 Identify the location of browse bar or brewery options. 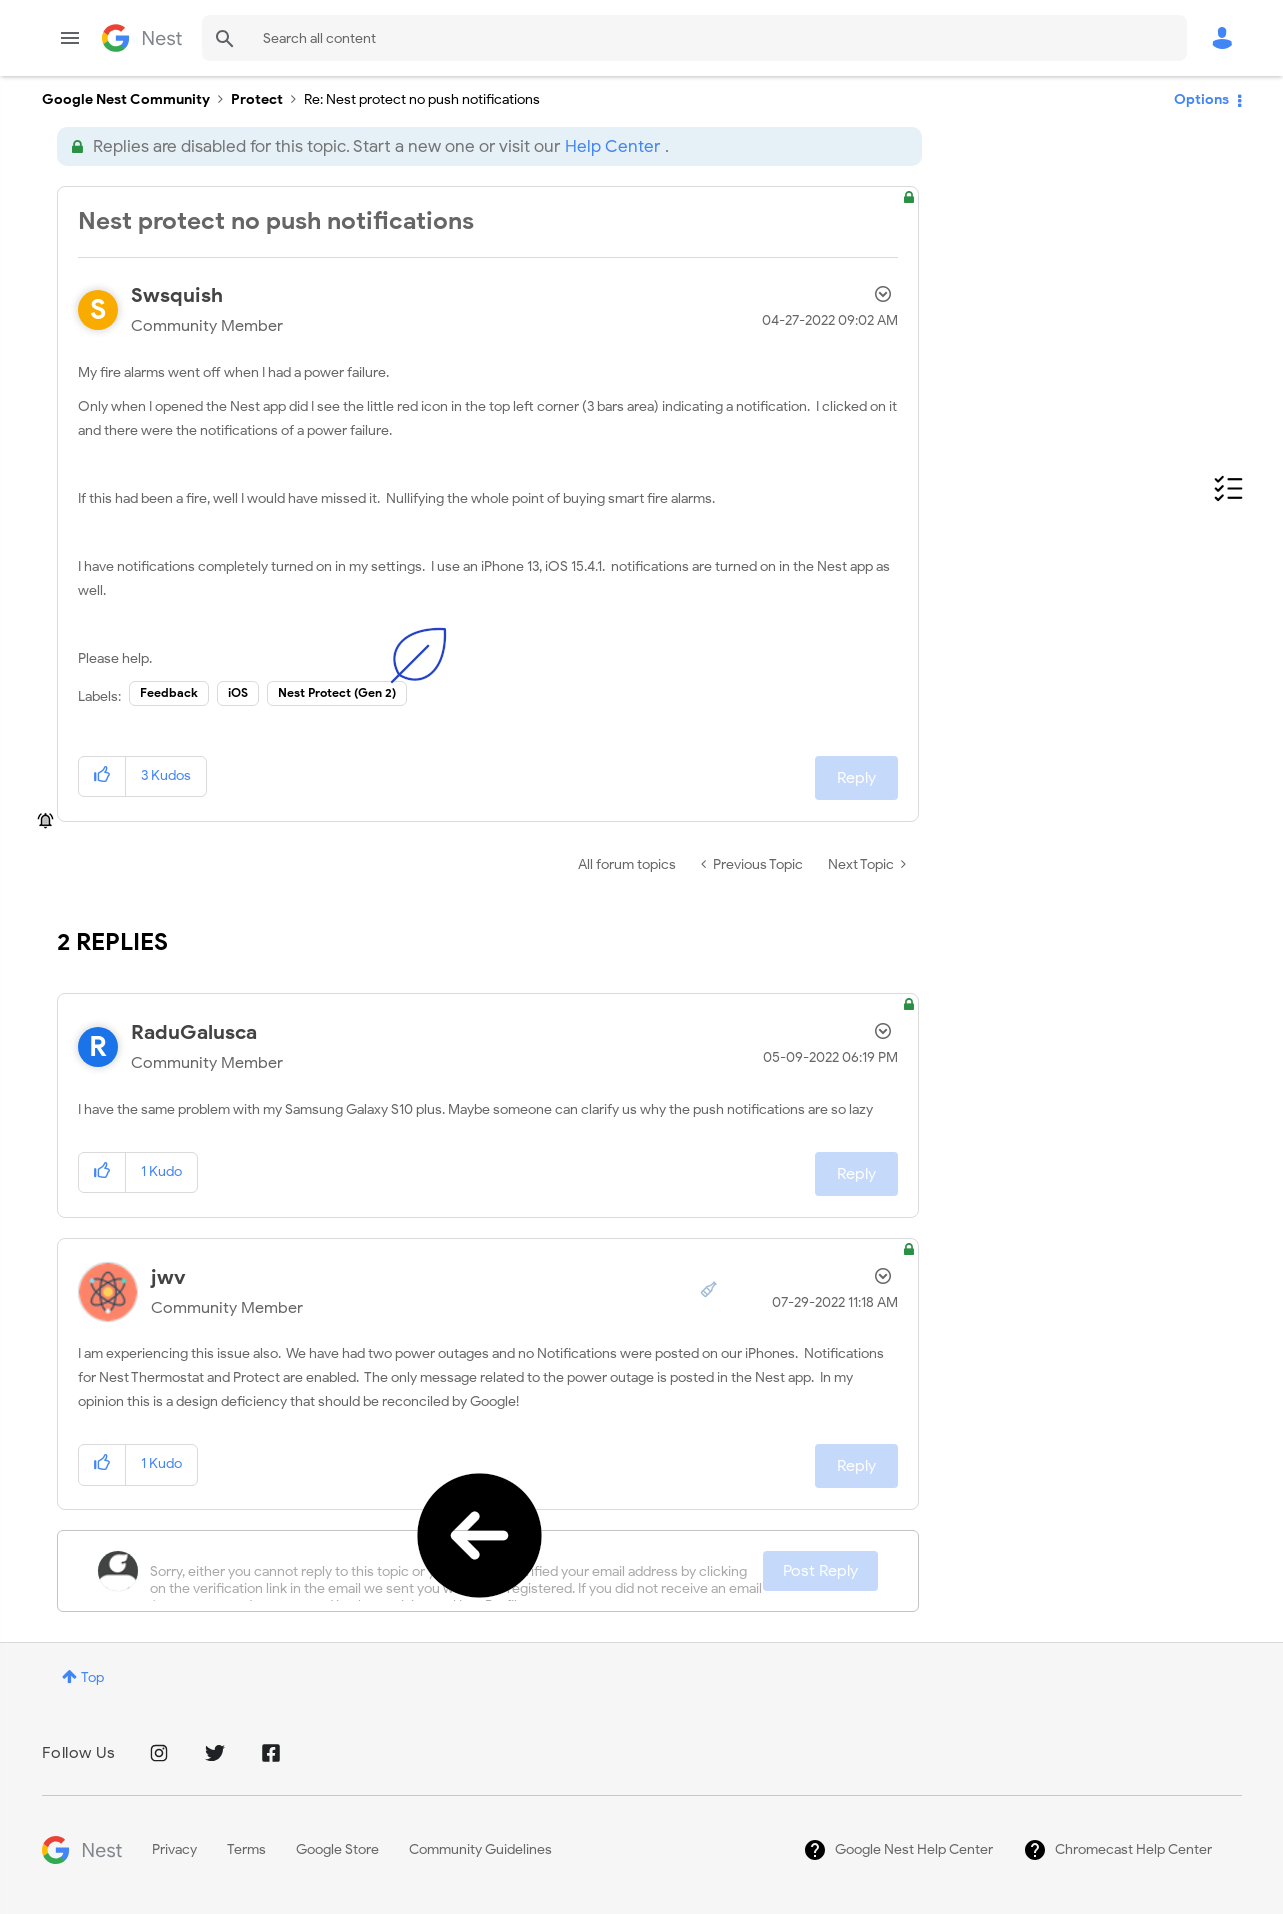
(708, 1289).